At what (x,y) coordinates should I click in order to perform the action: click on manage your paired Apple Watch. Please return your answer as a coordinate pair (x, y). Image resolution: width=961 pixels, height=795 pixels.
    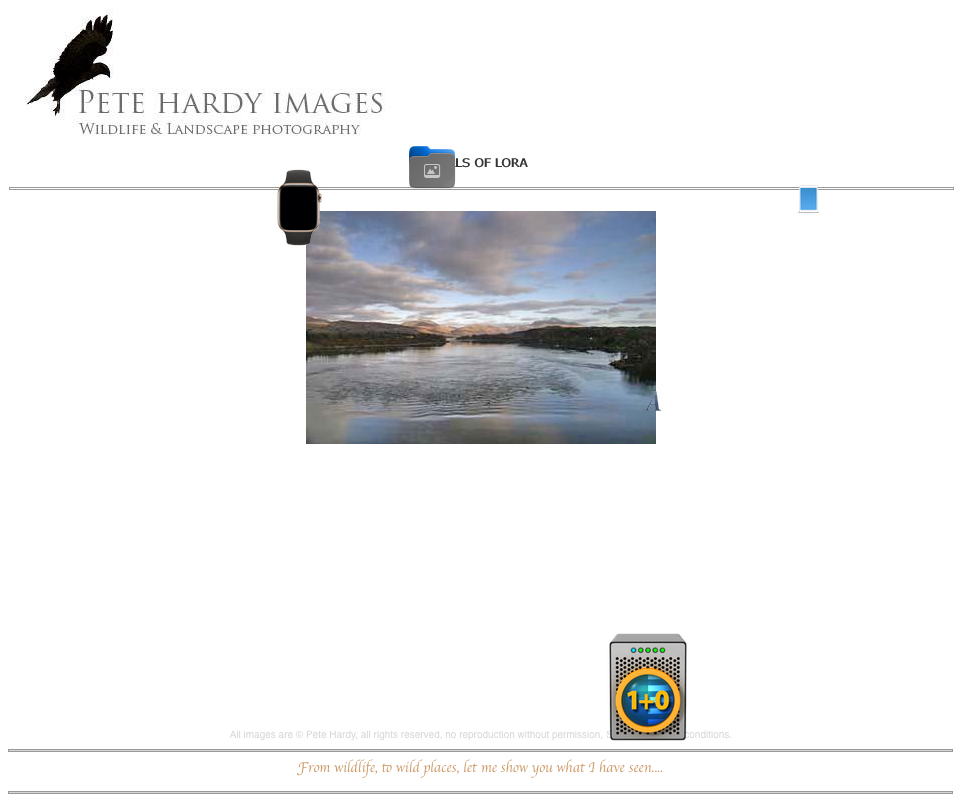
    Looking at the image, I should click on (298, 207).